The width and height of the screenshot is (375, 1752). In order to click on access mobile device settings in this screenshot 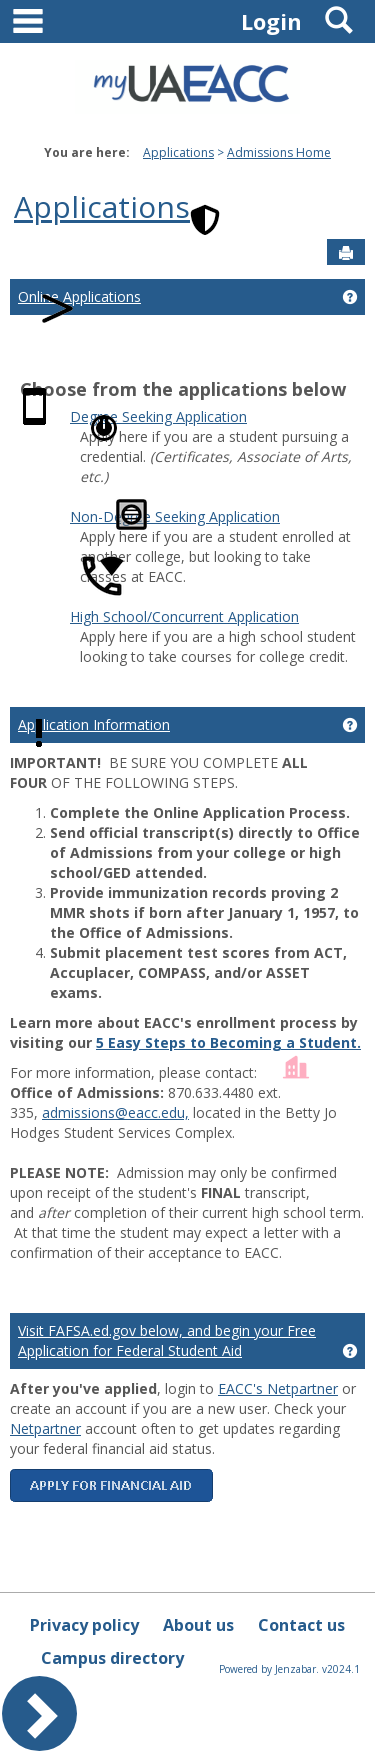, I will do `click(34, 406)`.